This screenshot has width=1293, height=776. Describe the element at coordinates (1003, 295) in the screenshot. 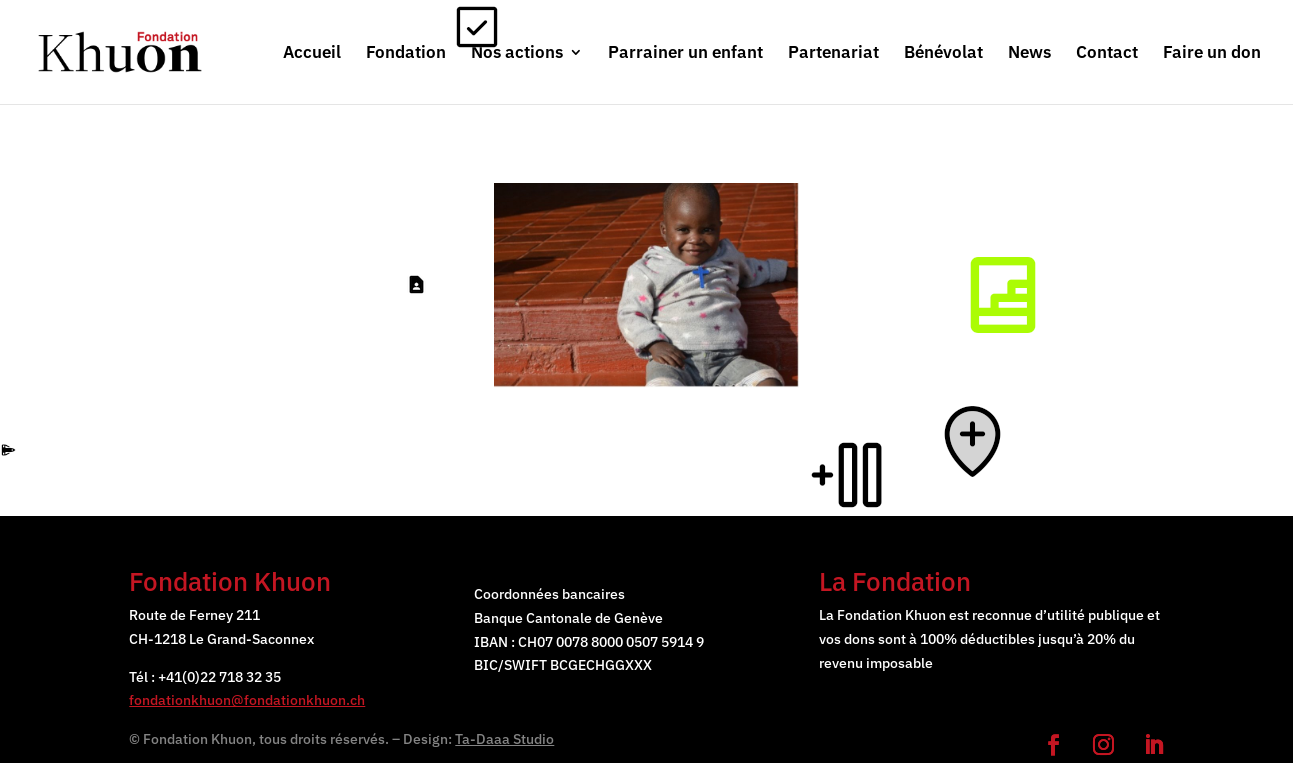

I see `indicates stairs or stairway access` at that location.